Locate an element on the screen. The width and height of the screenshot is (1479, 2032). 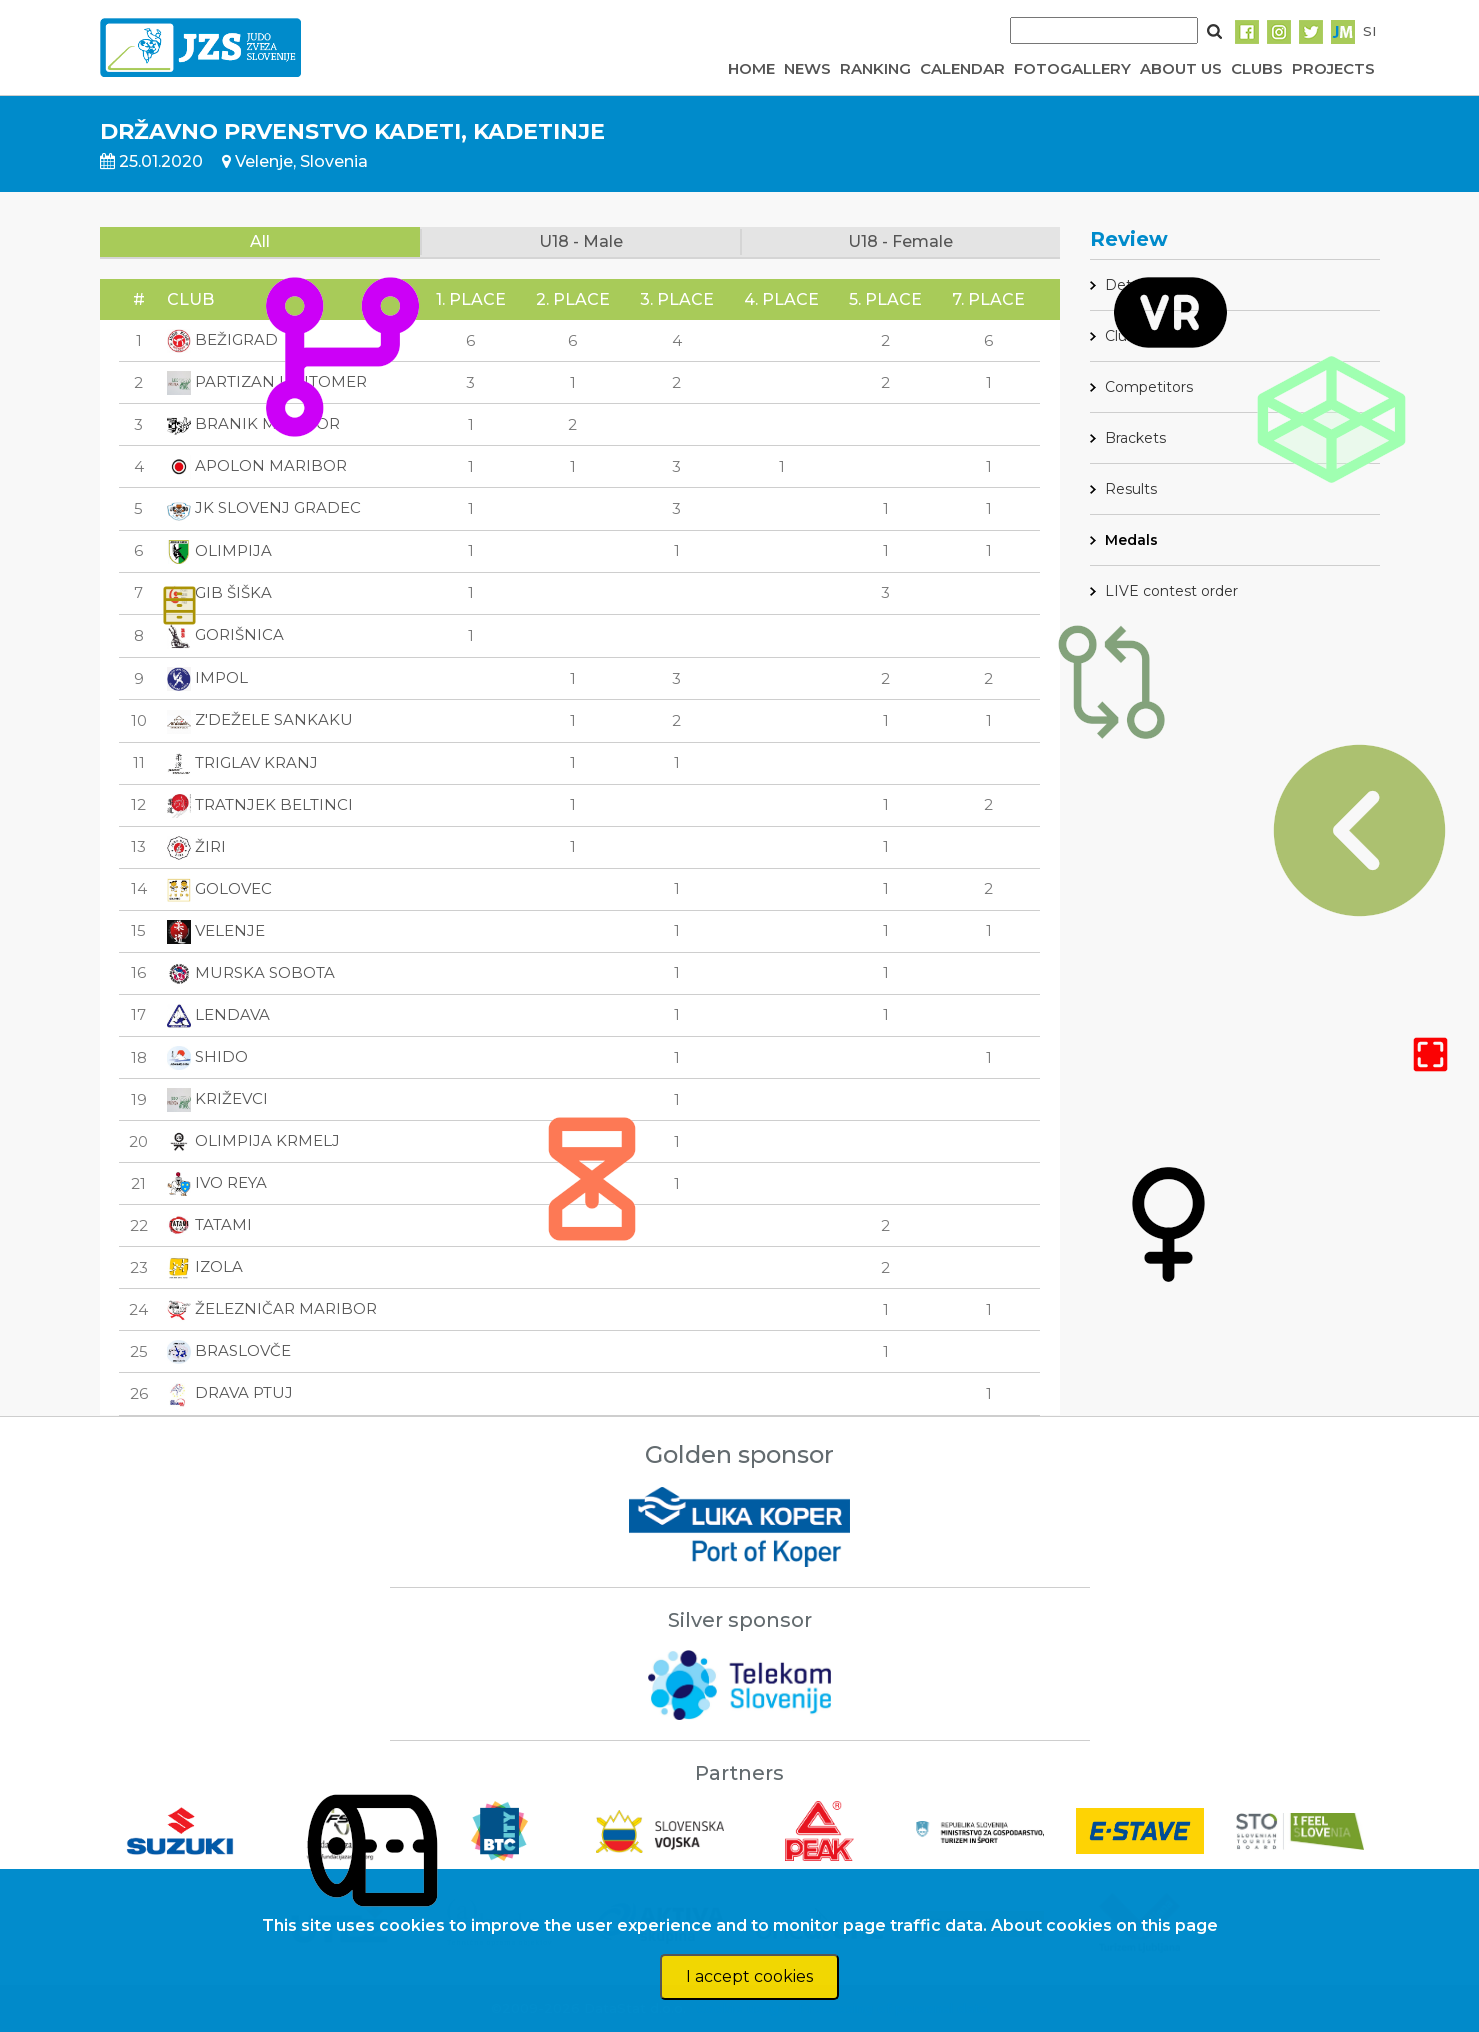
view repository branches is located at coordinates (333, 357).